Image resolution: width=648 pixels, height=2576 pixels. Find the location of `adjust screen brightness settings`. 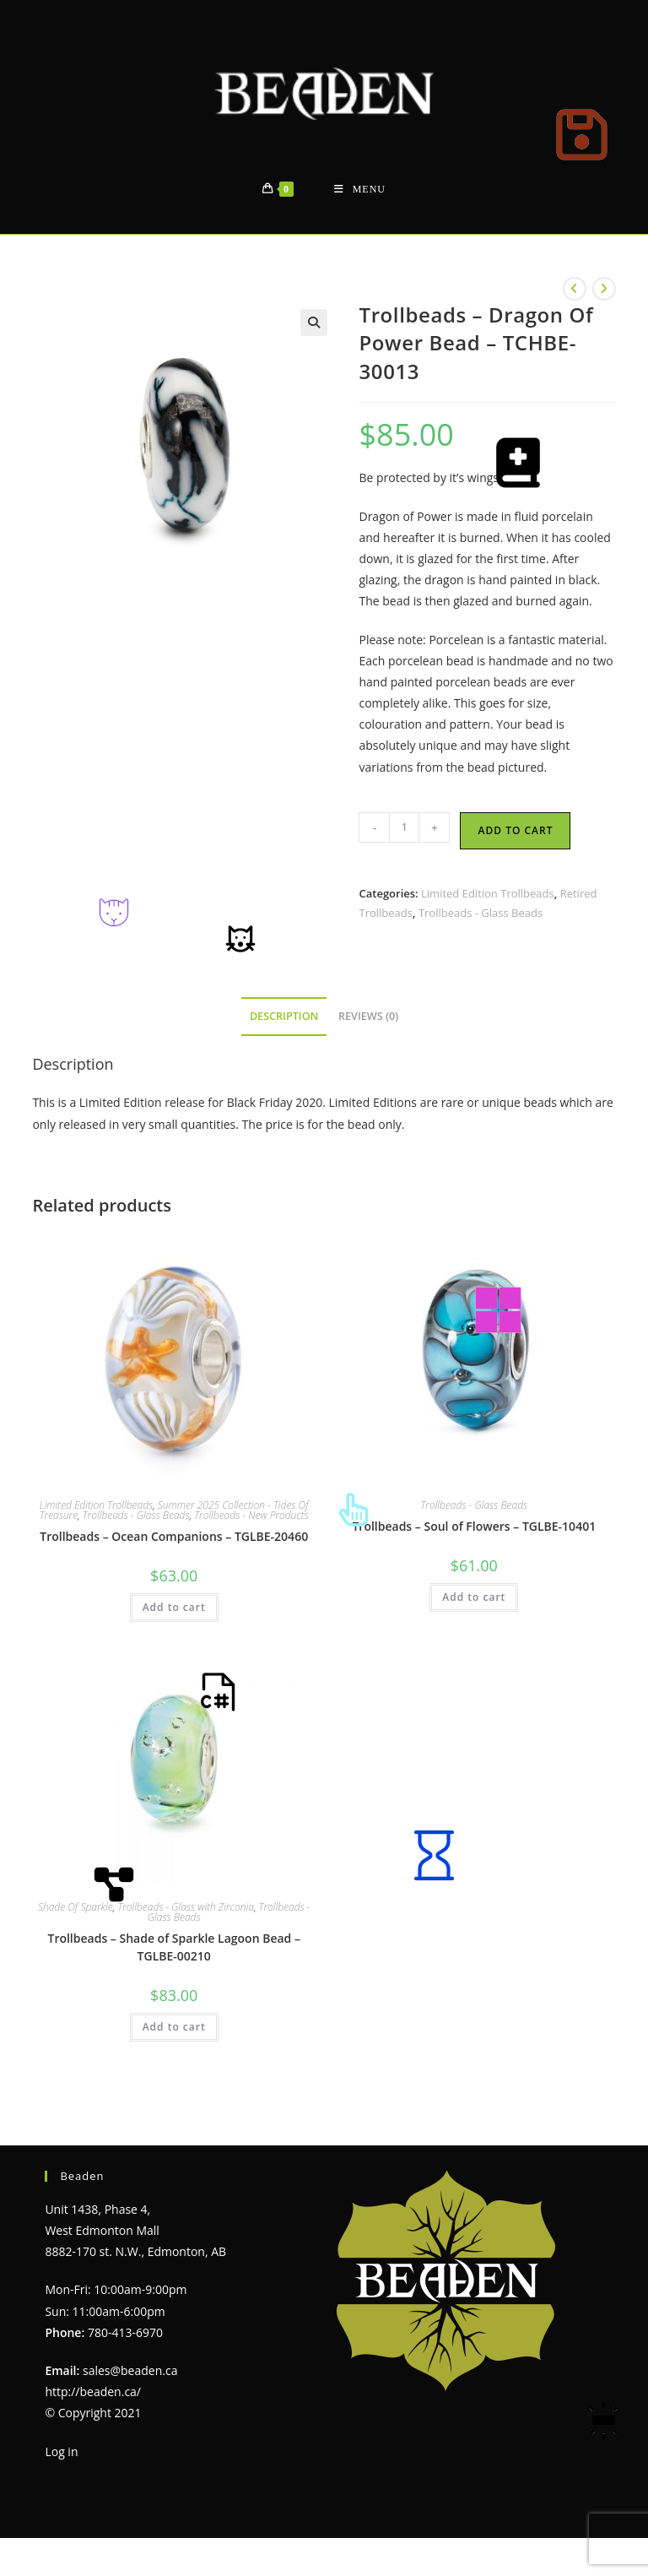

adjust screen brightness settings is located at coordinates (603, 2420).